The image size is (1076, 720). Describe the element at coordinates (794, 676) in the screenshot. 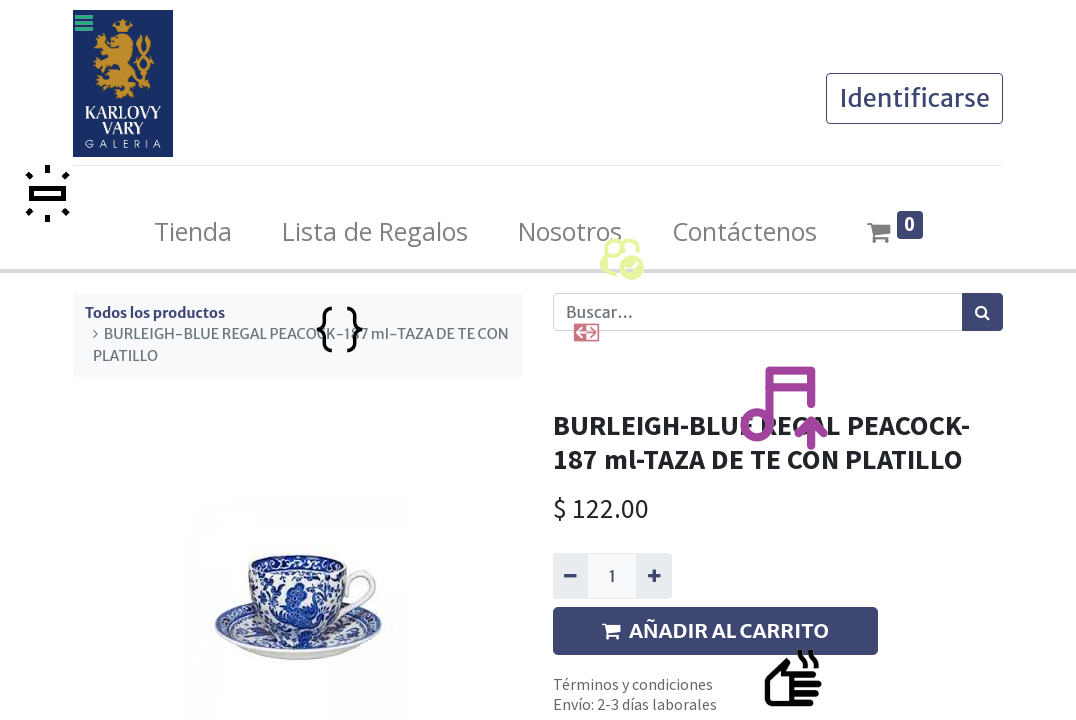

I see `indicates hand dryer available` at that location.